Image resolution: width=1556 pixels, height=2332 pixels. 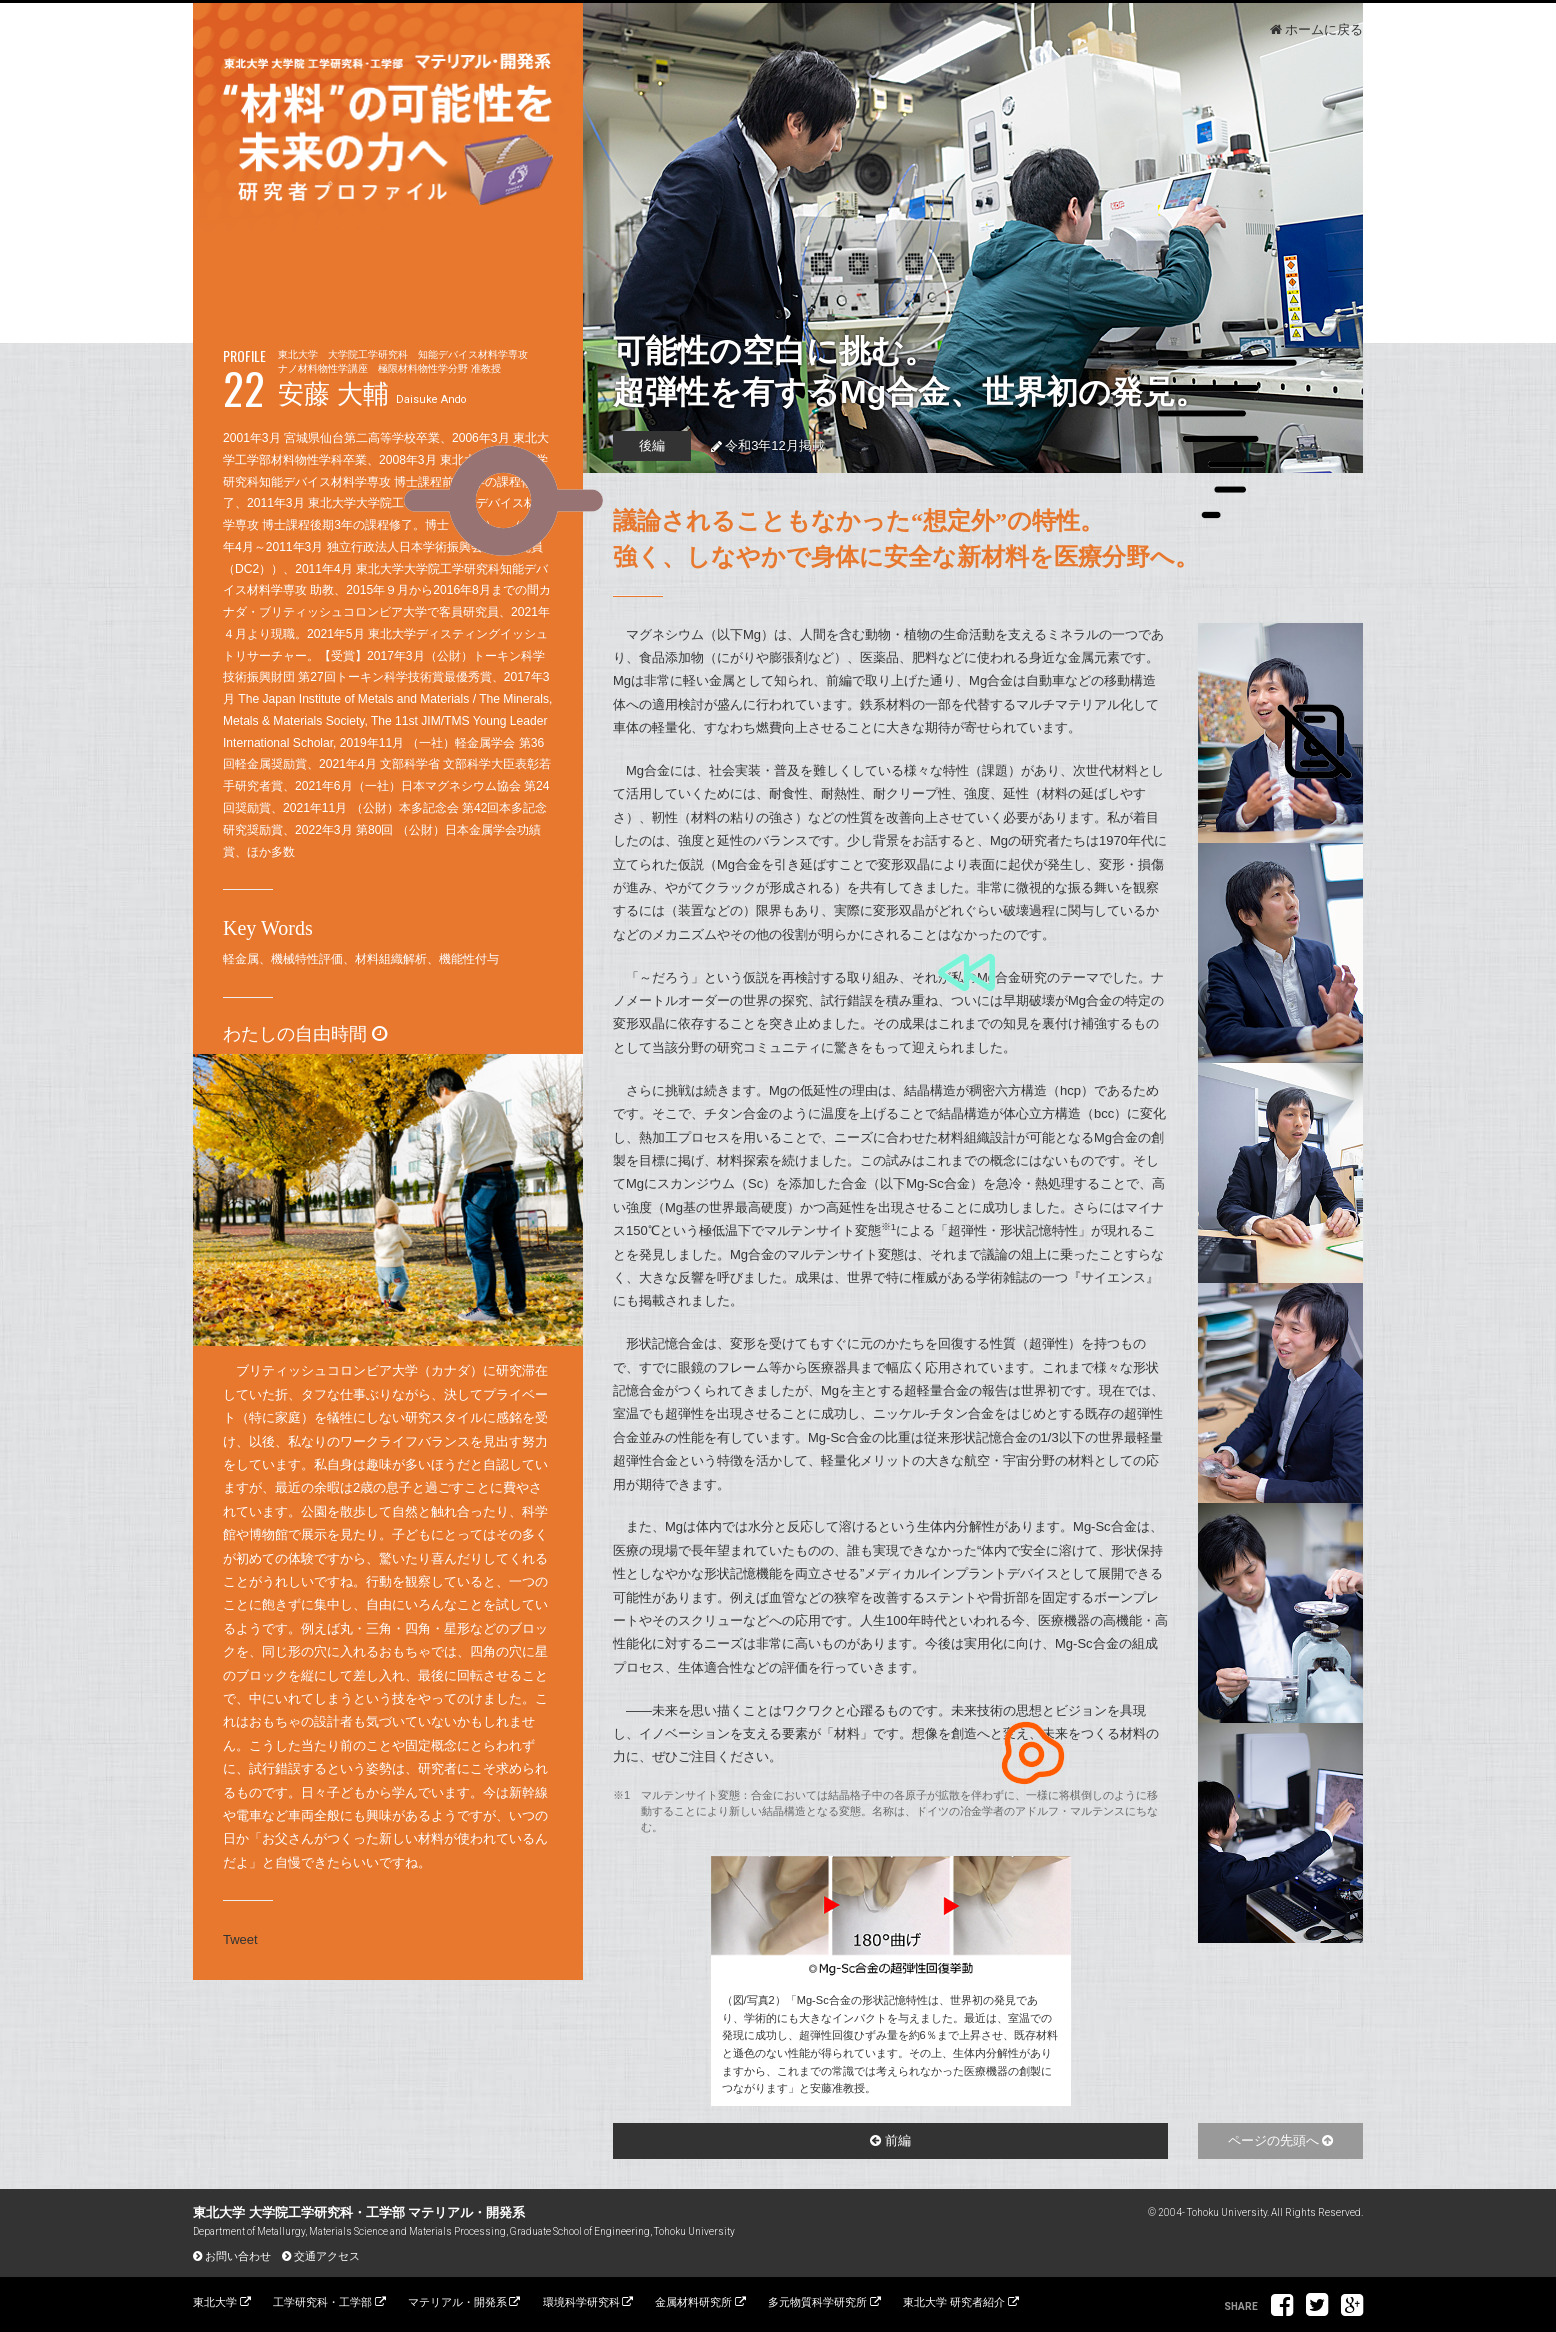 I want to click on disable or hide identification badge, so click(x=1314, y=741).